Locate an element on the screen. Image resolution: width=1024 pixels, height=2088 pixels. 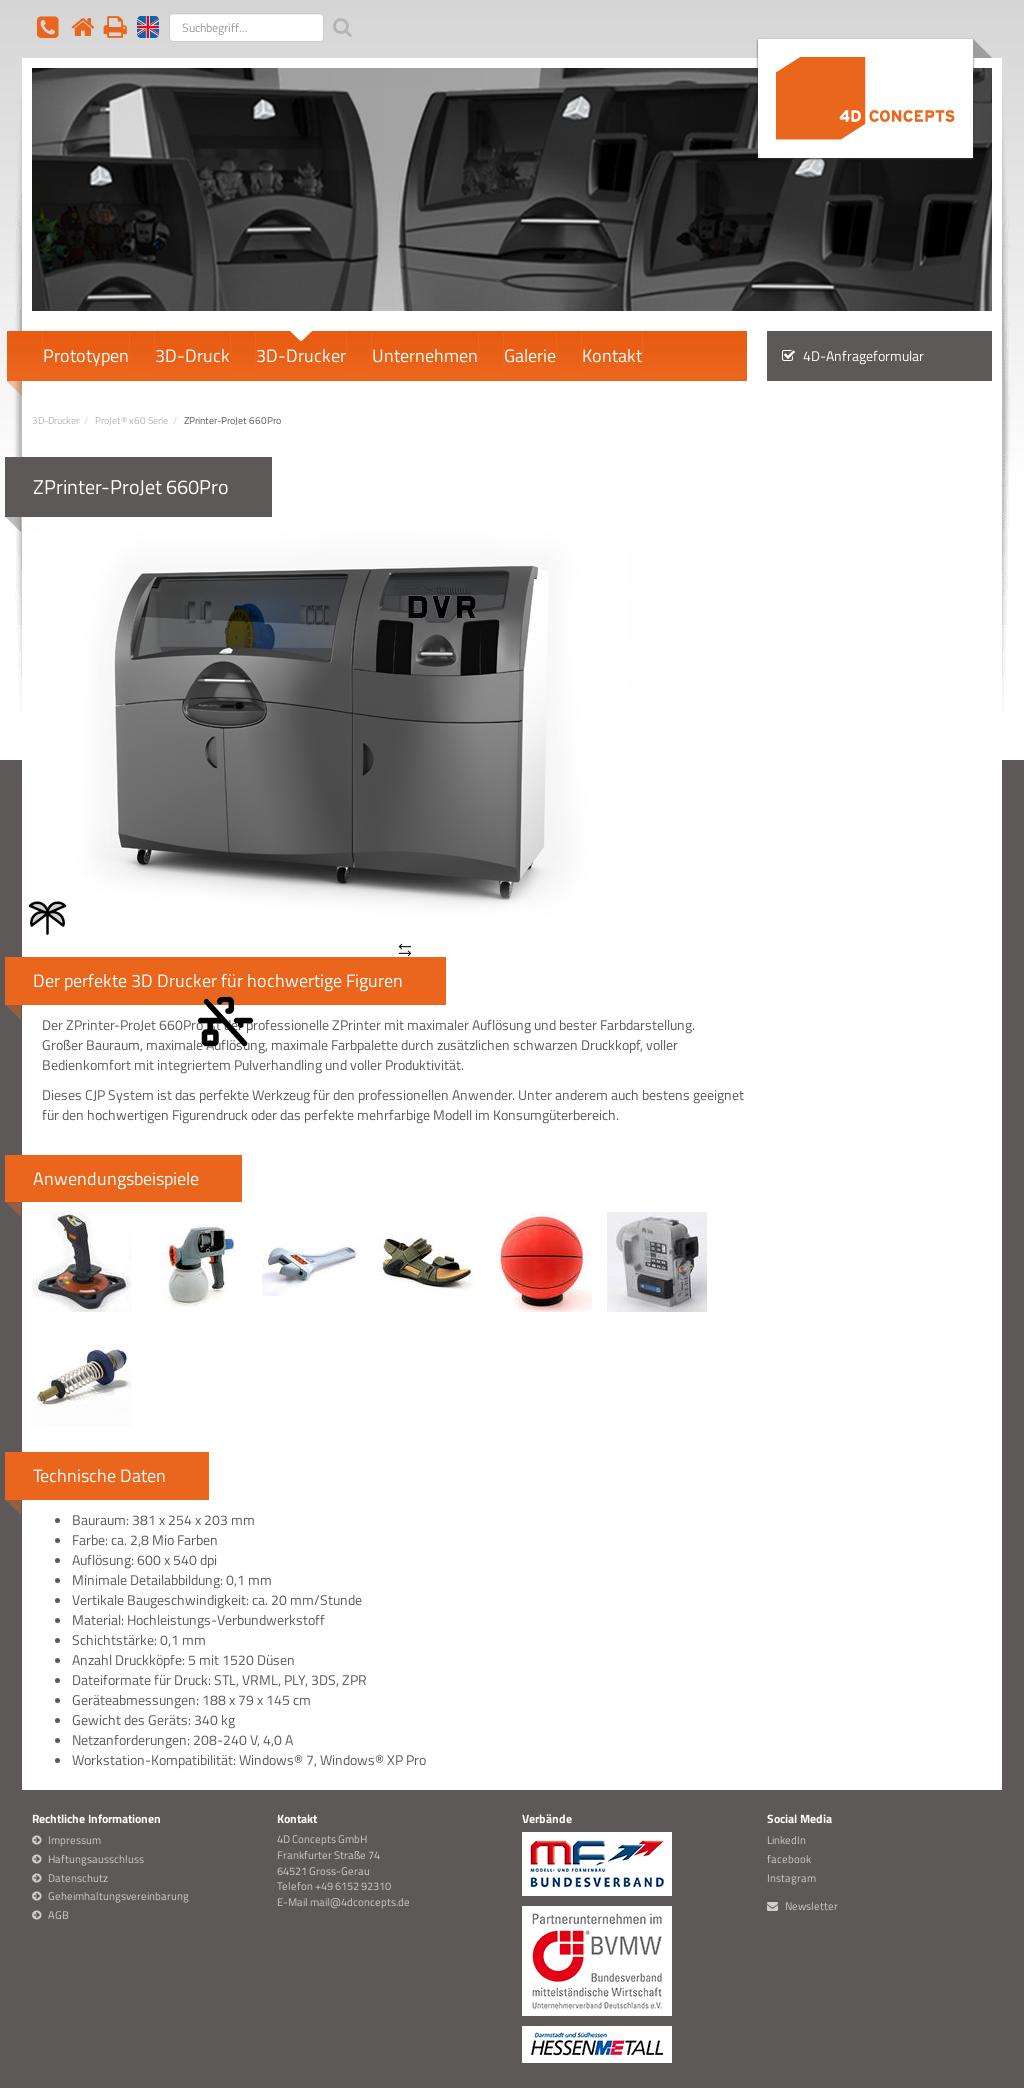
network connection unavailable is located at coordinates (225, 1022).